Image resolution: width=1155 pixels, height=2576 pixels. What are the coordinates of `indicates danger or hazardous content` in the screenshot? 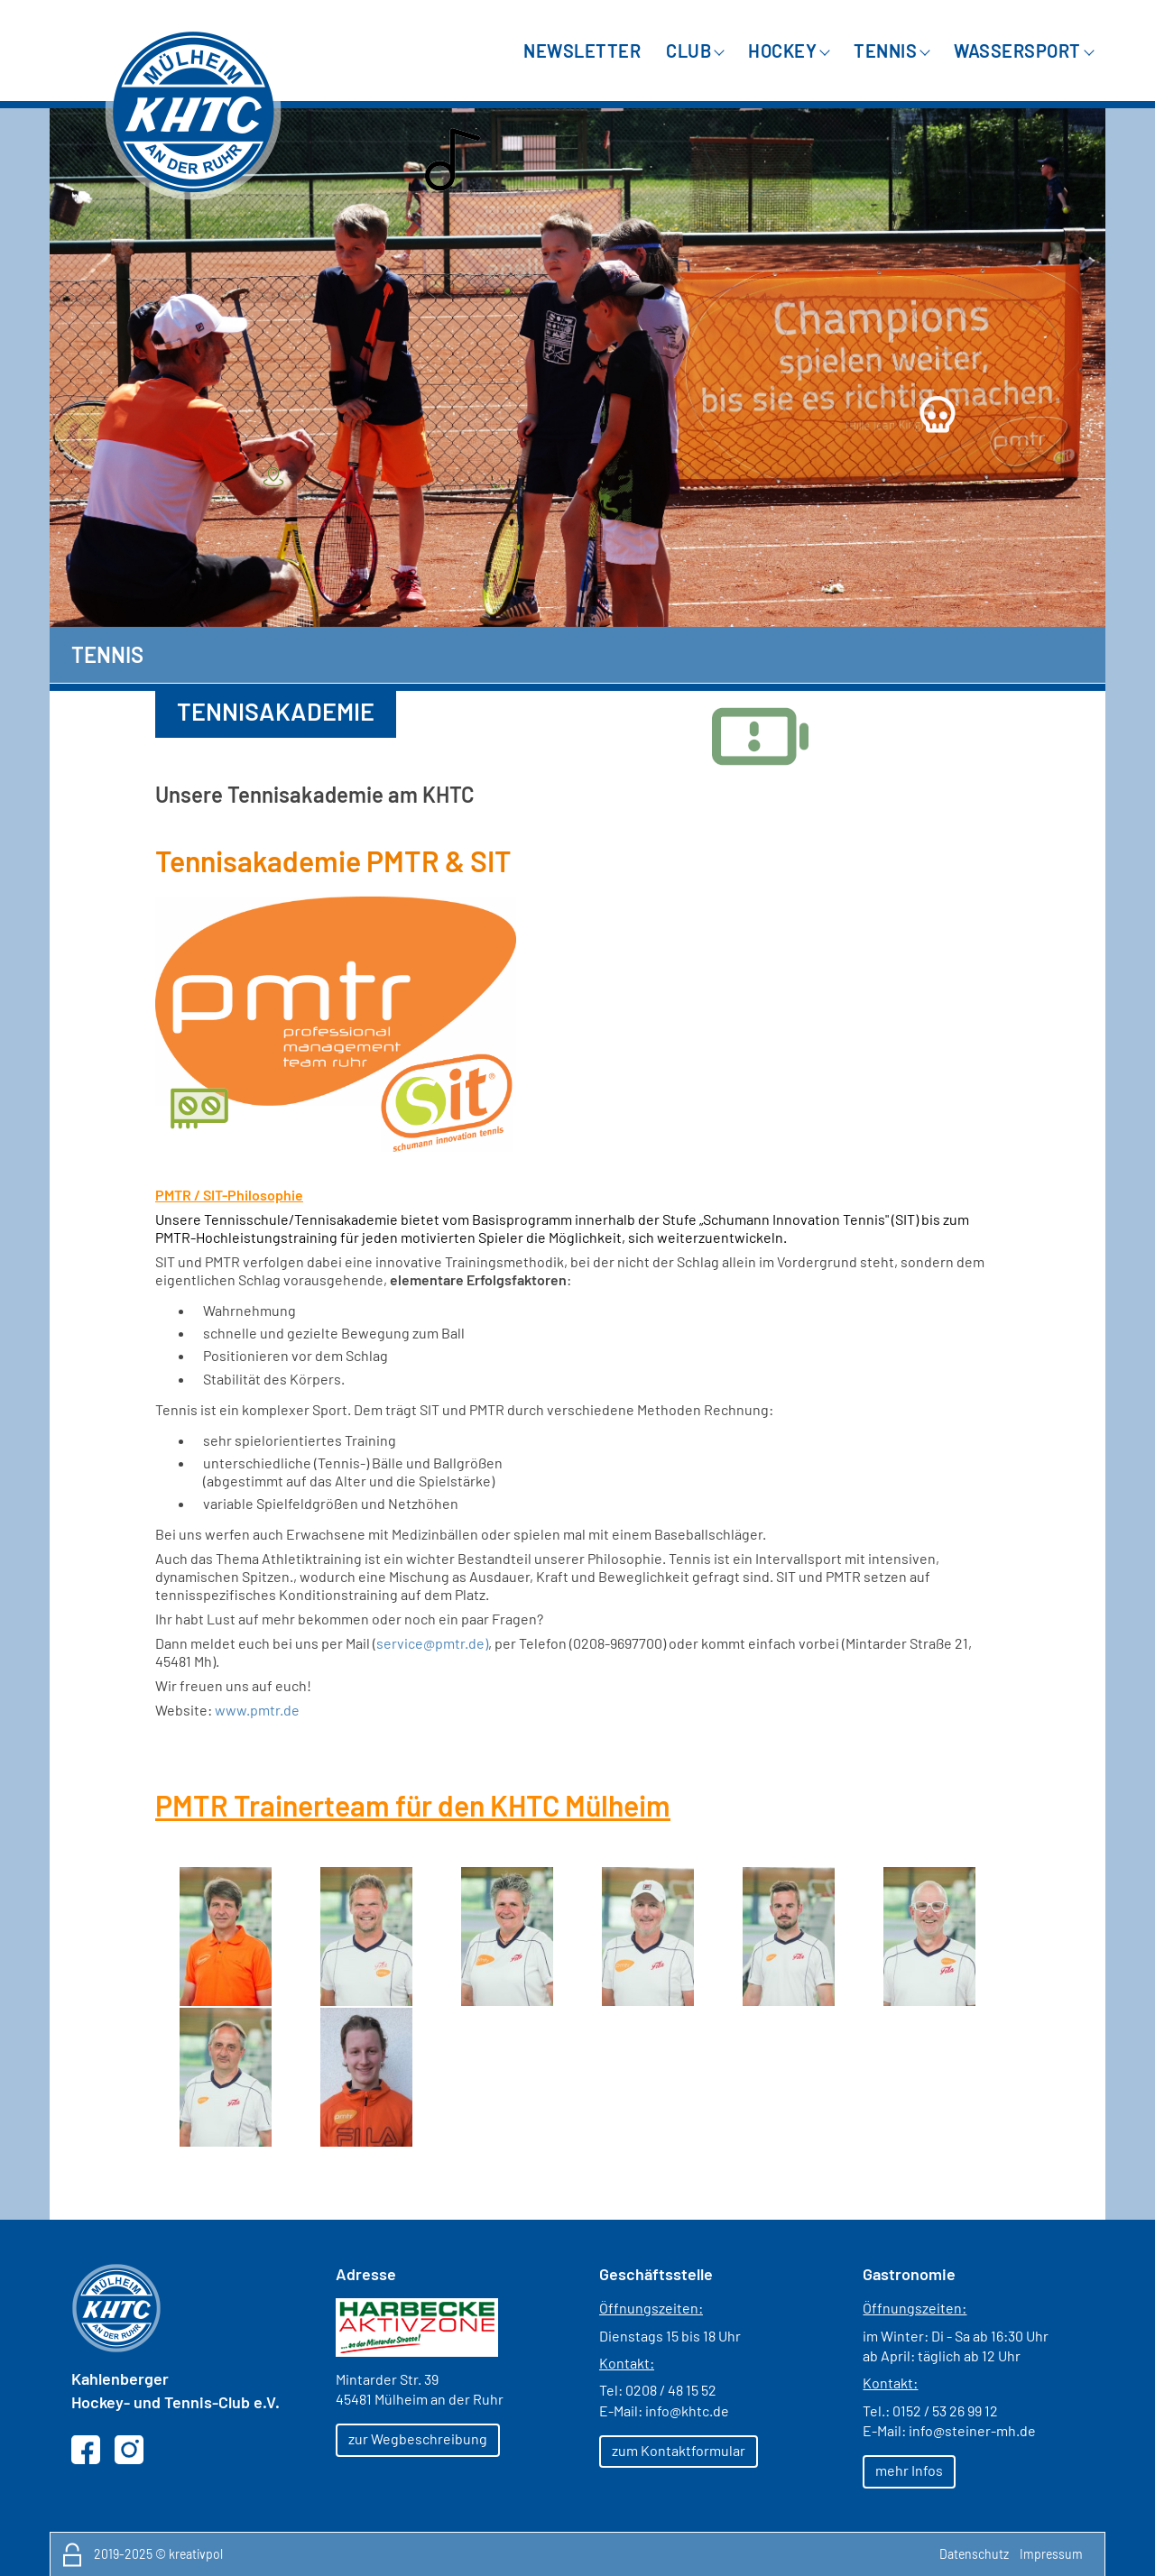 It's located at (938, 415).